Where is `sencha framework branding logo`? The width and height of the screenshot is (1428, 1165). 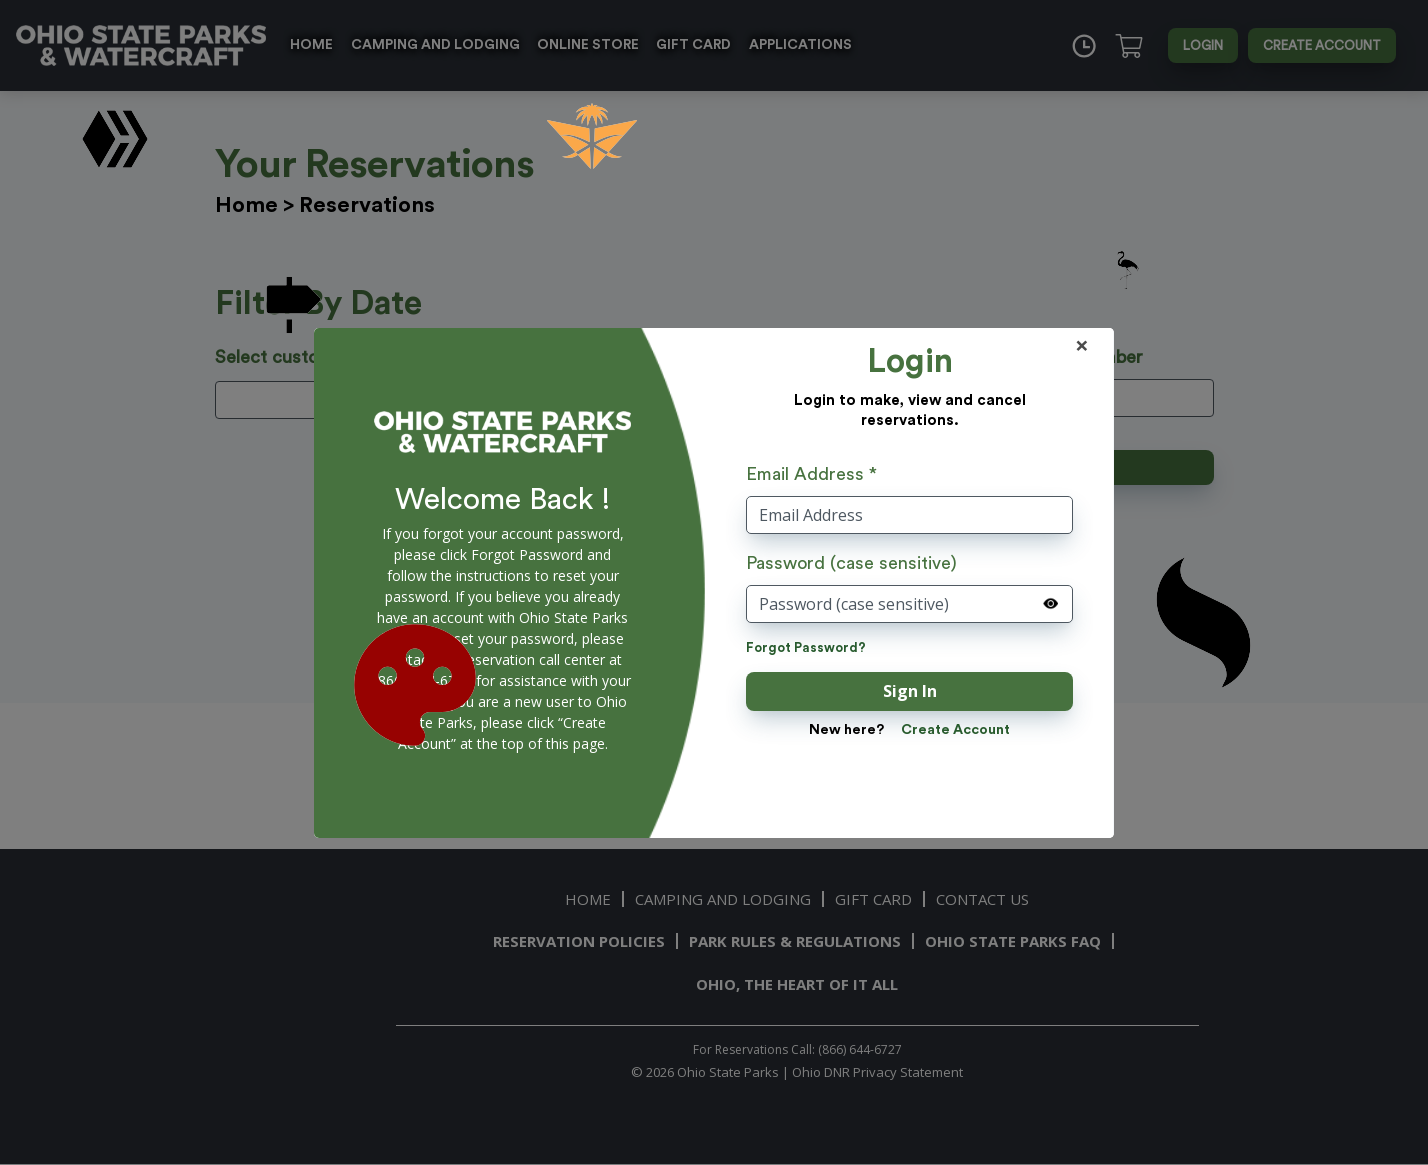
sencha framework branding logo is located at coordinates (1203, 622).